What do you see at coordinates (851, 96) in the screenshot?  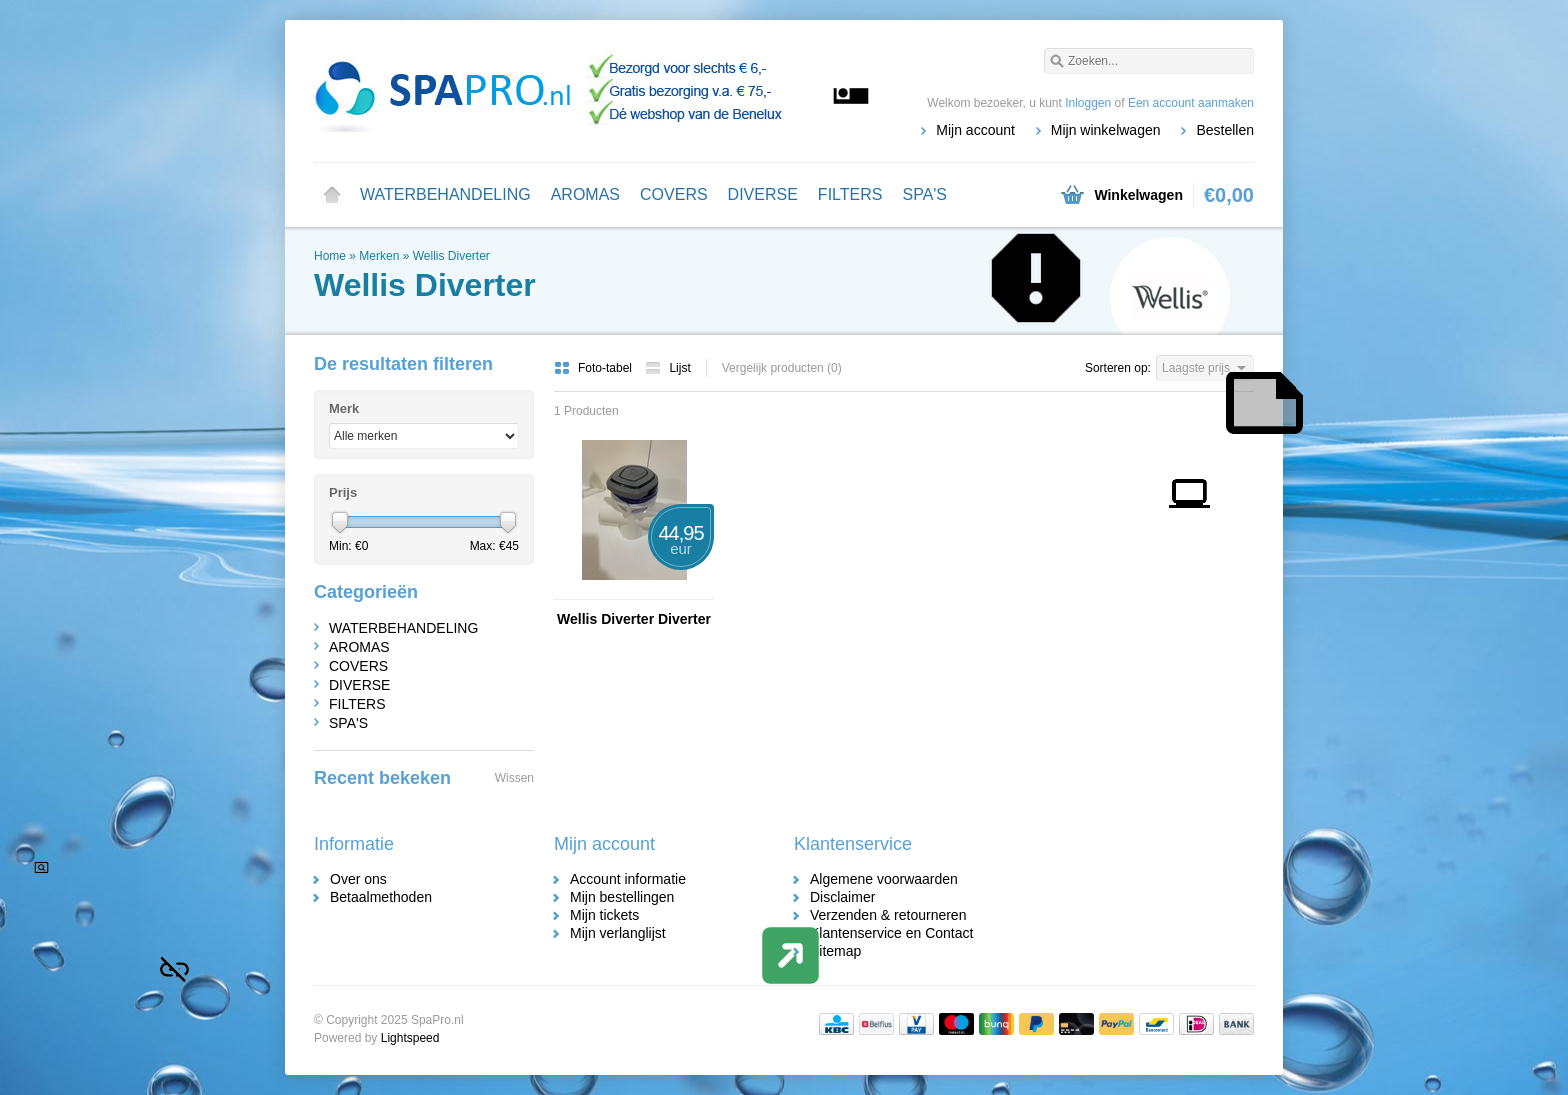 I see `select first class or suite seating` at bounding box center [851, 96].